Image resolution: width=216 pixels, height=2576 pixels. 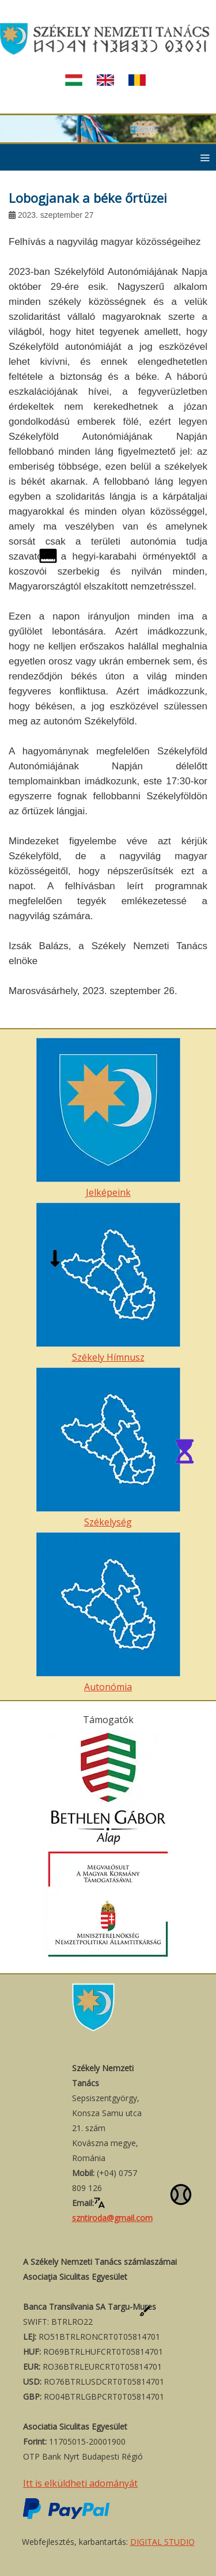 What do you see at coordinates (48, 556) in the screenshot?
I see `add a call-to-action overlay to video content` at bounding box center [48, 556].